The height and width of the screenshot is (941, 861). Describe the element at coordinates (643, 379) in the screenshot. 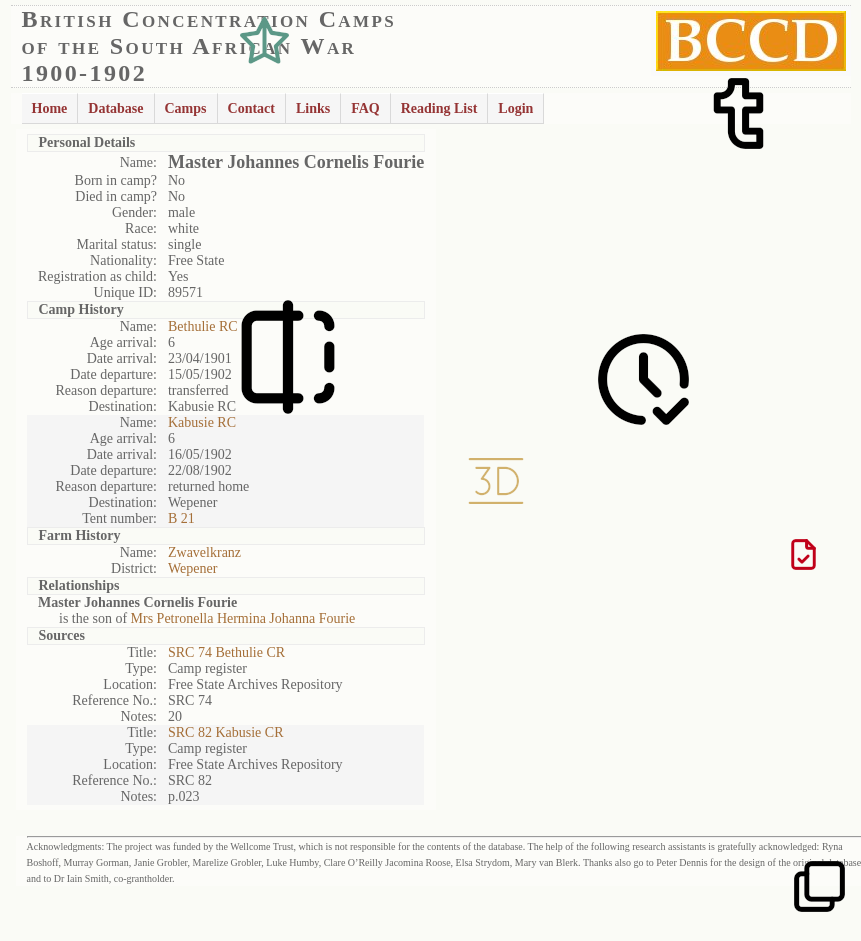

I see `task or event completed on time` at that location.